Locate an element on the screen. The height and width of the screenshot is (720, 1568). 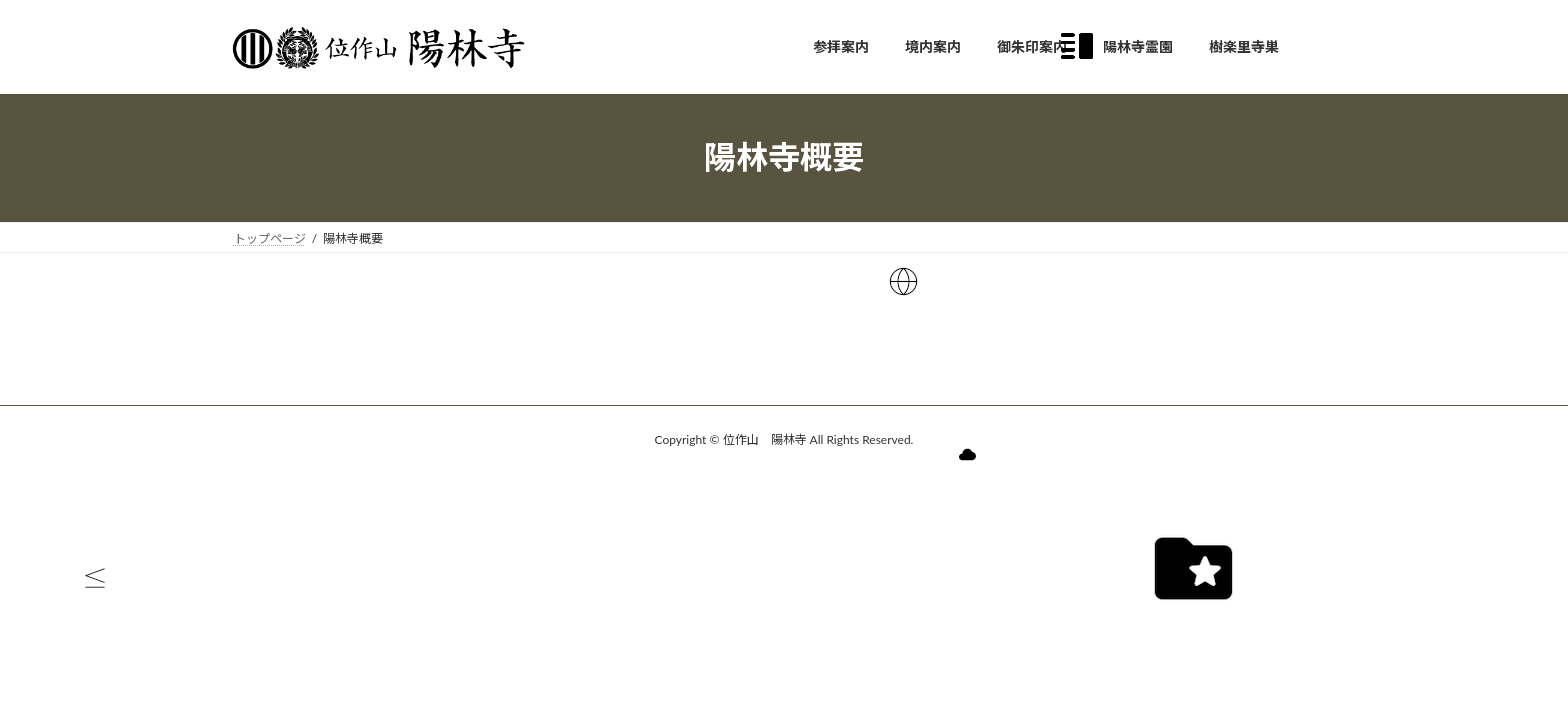
switch to global or worldwide view is located at coordinates (903, 281).